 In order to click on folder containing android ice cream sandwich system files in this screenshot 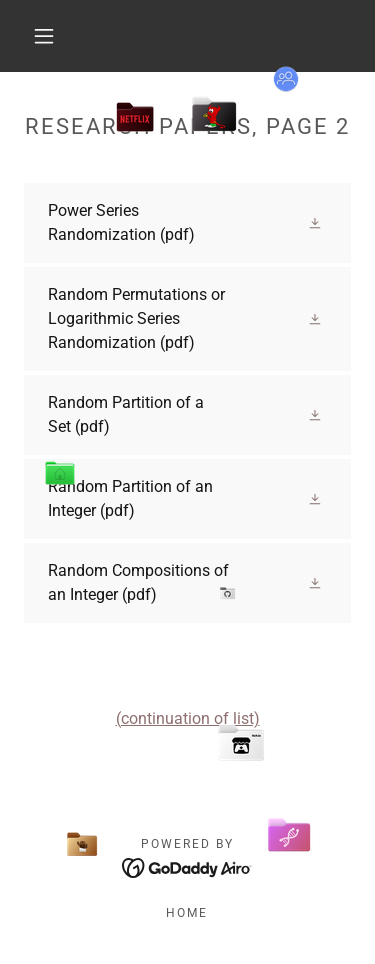, I will do `click(82, 845)`.